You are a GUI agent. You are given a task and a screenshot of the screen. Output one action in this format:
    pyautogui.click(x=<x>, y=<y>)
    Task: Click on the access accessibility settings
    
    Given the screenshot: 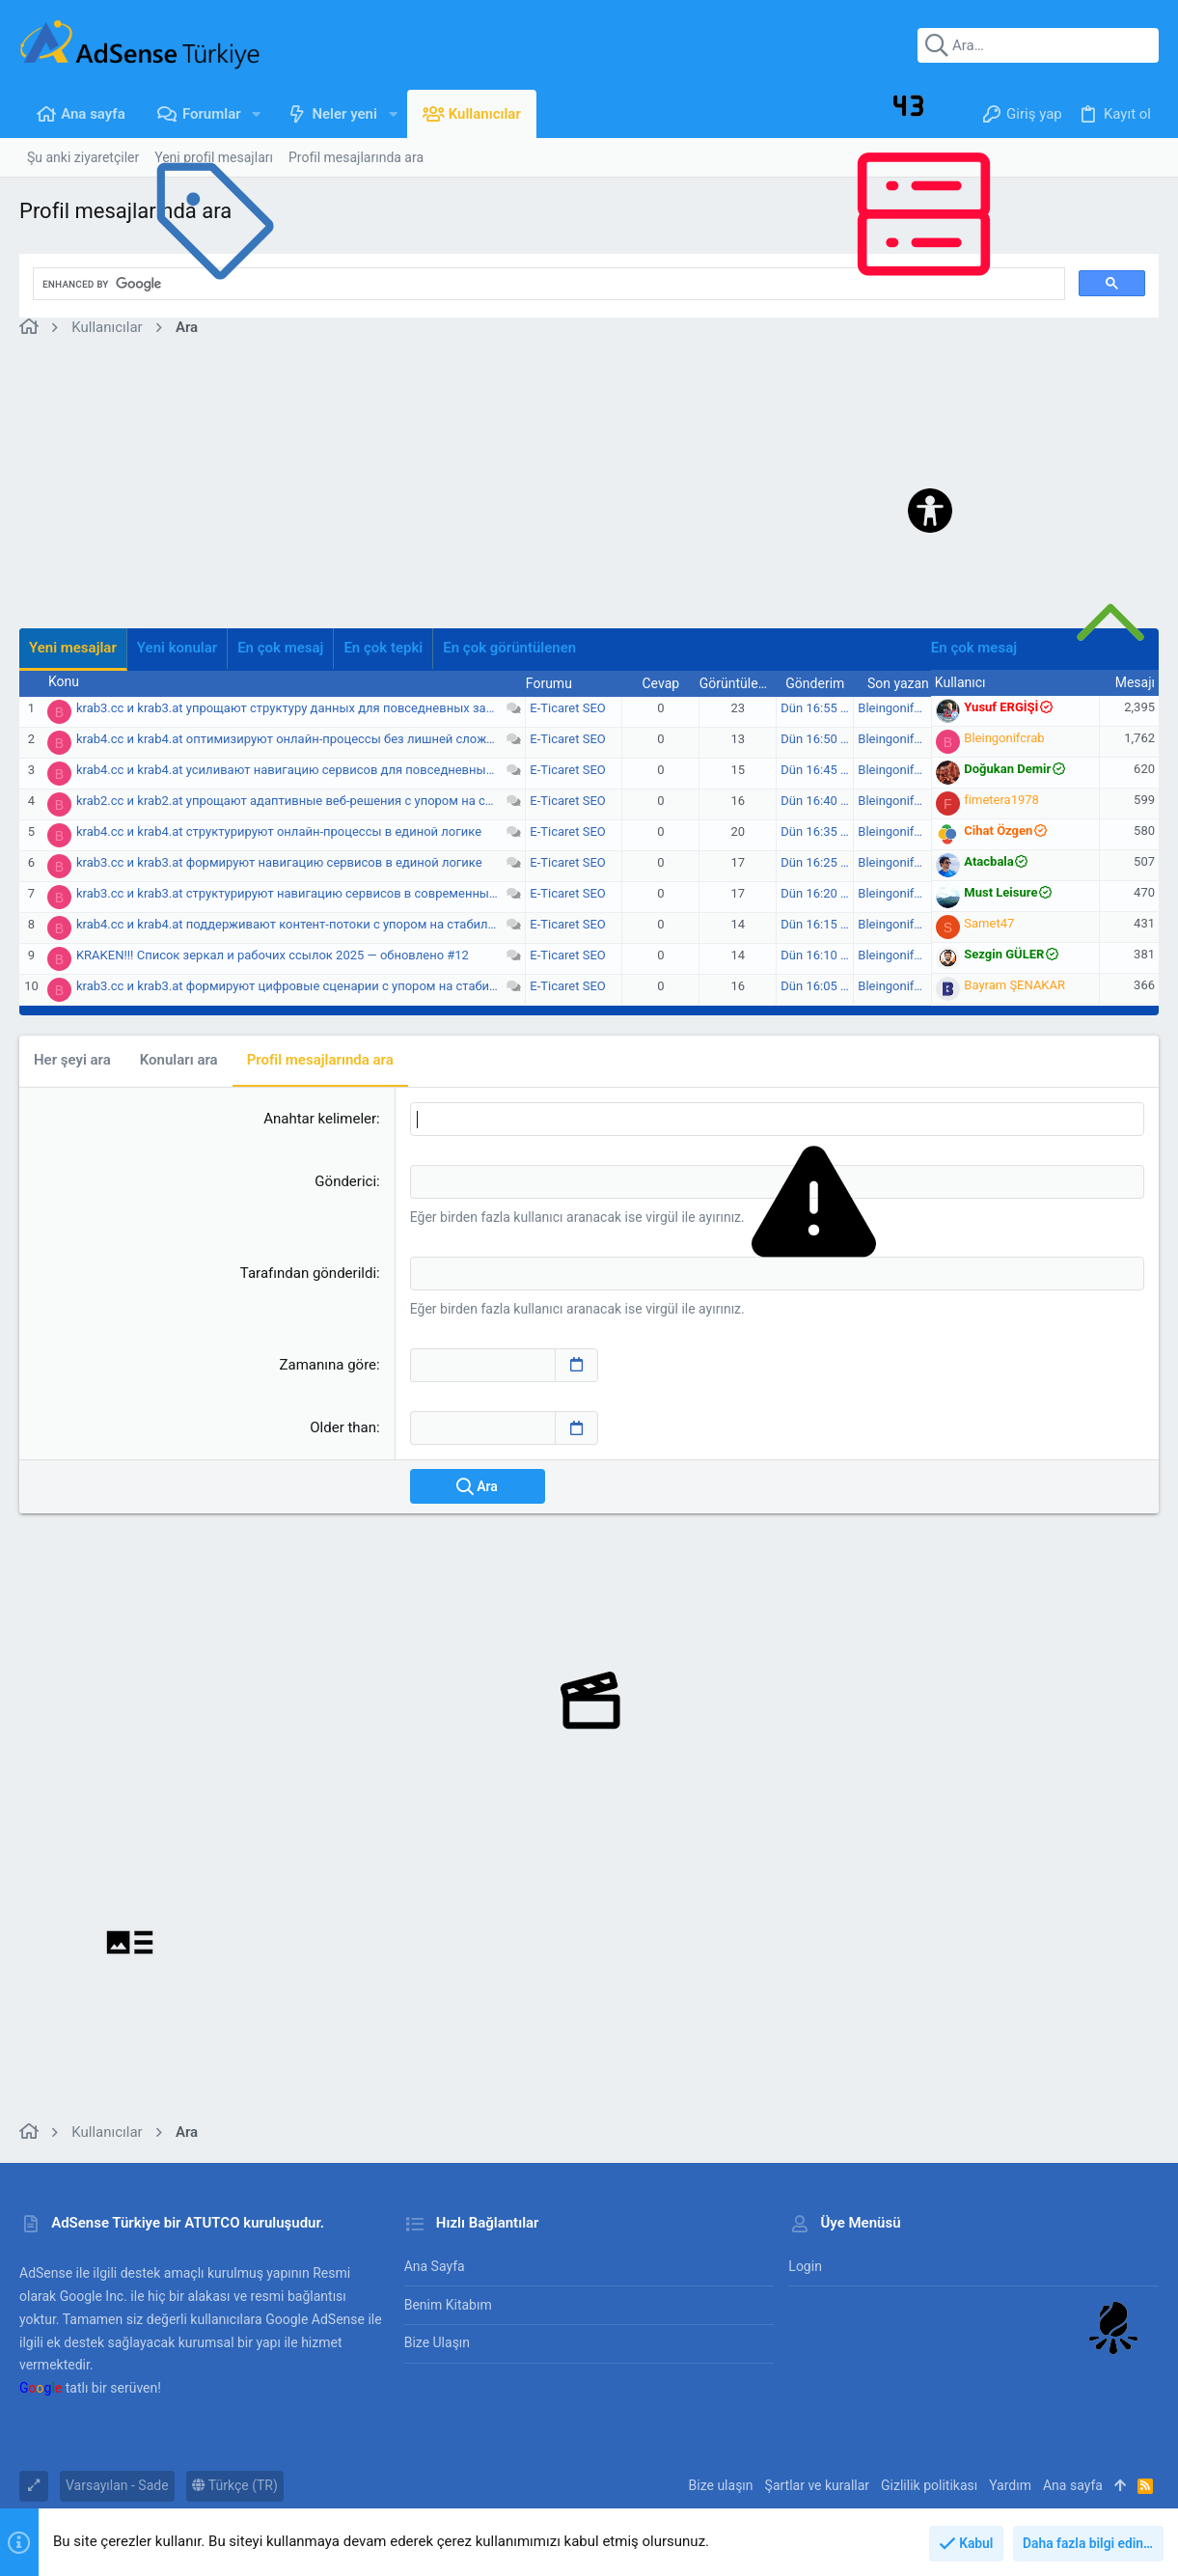 What is the action you would take?
    pyautogui.click(x=930, y=511)
    